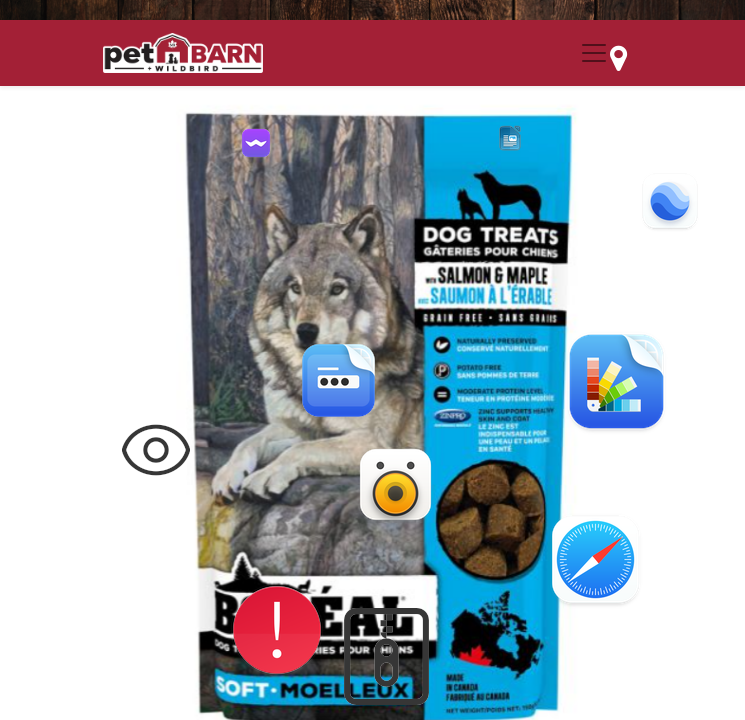 Image resolution: width=745 pixels, height=720 pixels. Describe the element at coordinates (386, 656) in the screenshot. I see `open archive or compressed file manager` at that location.